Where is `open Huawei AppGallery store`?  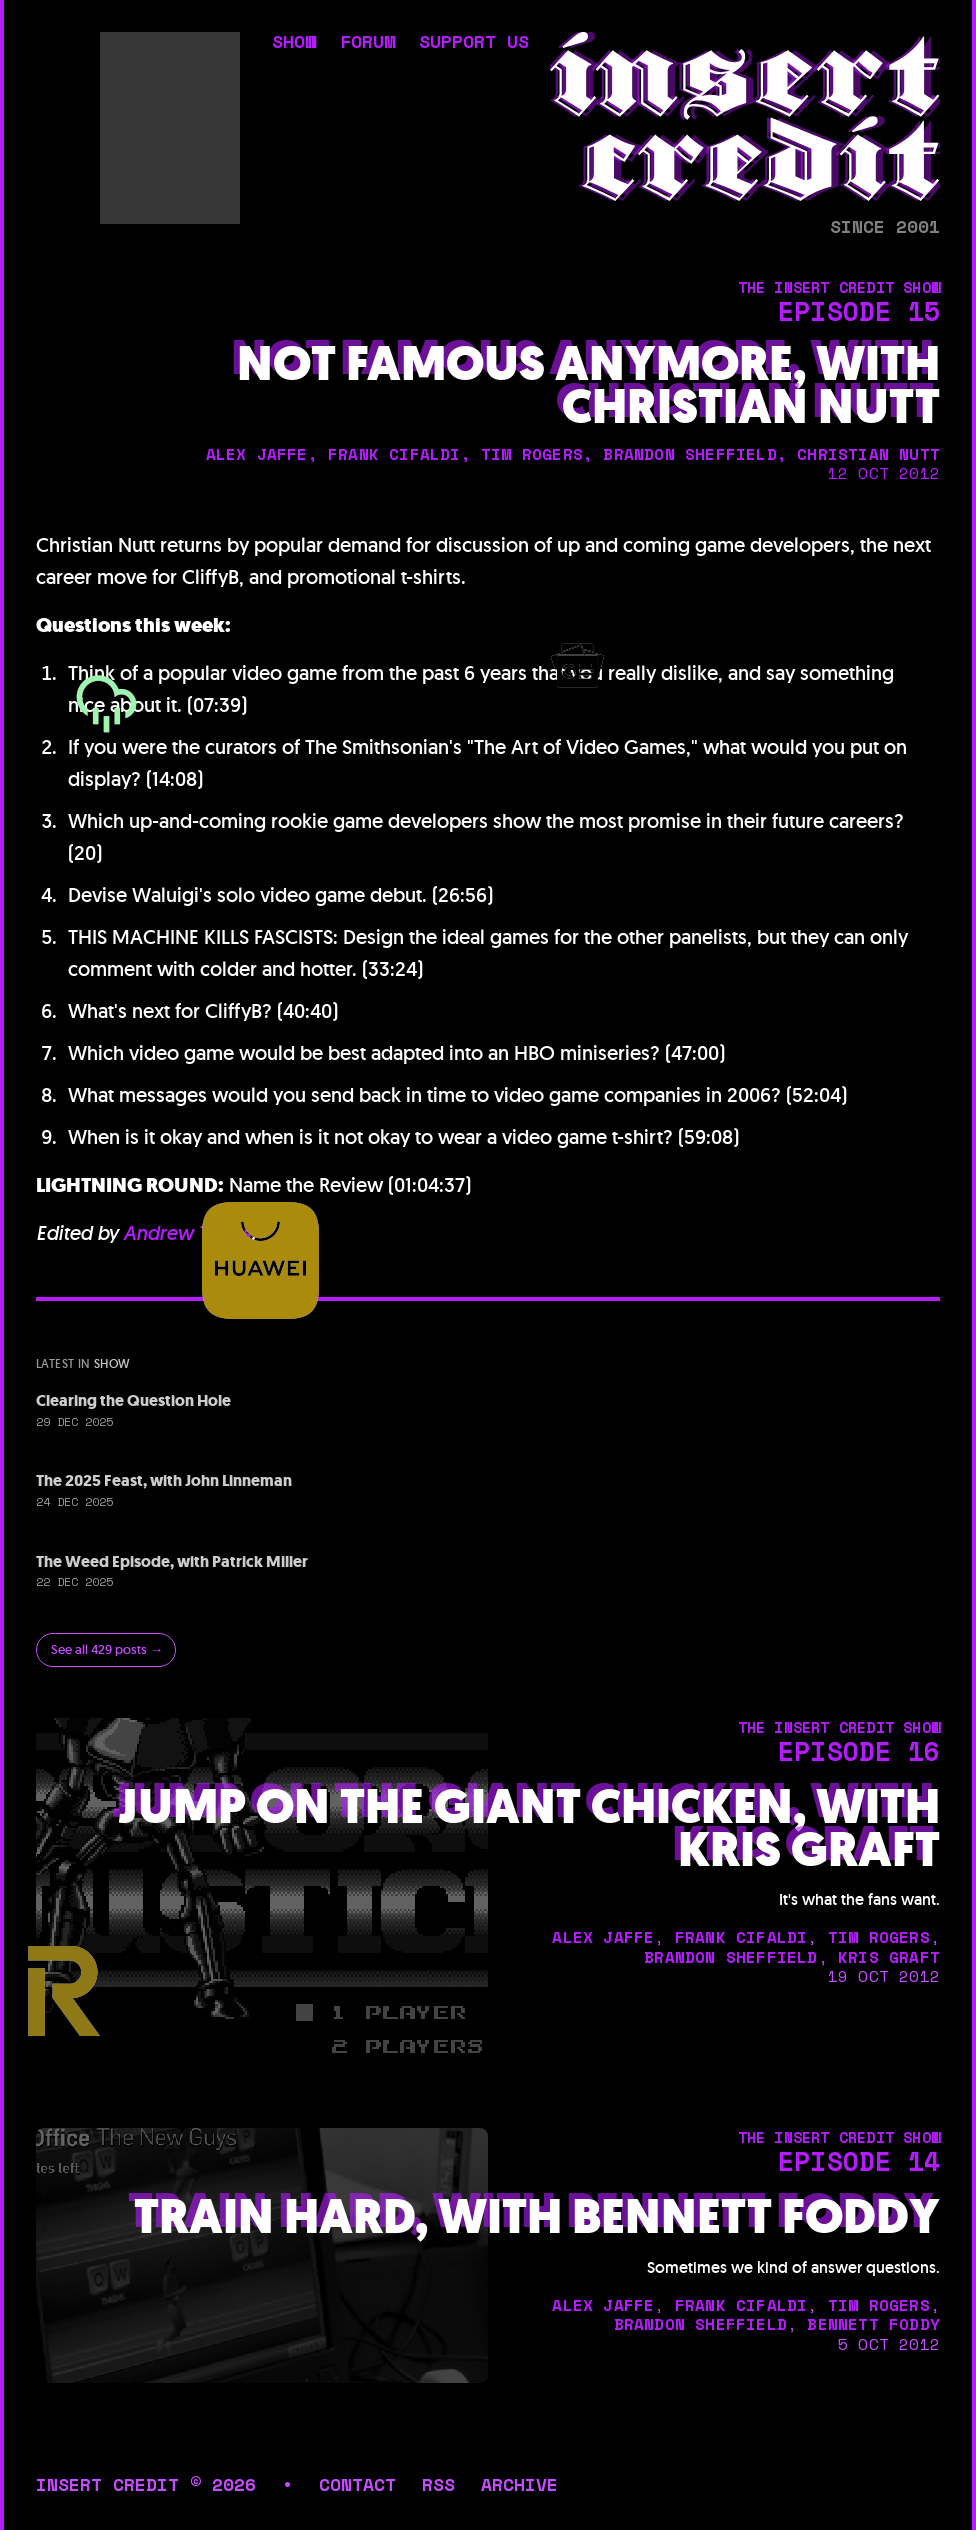
open Huawei AppGallery store is located at coordinates (260, 1260).